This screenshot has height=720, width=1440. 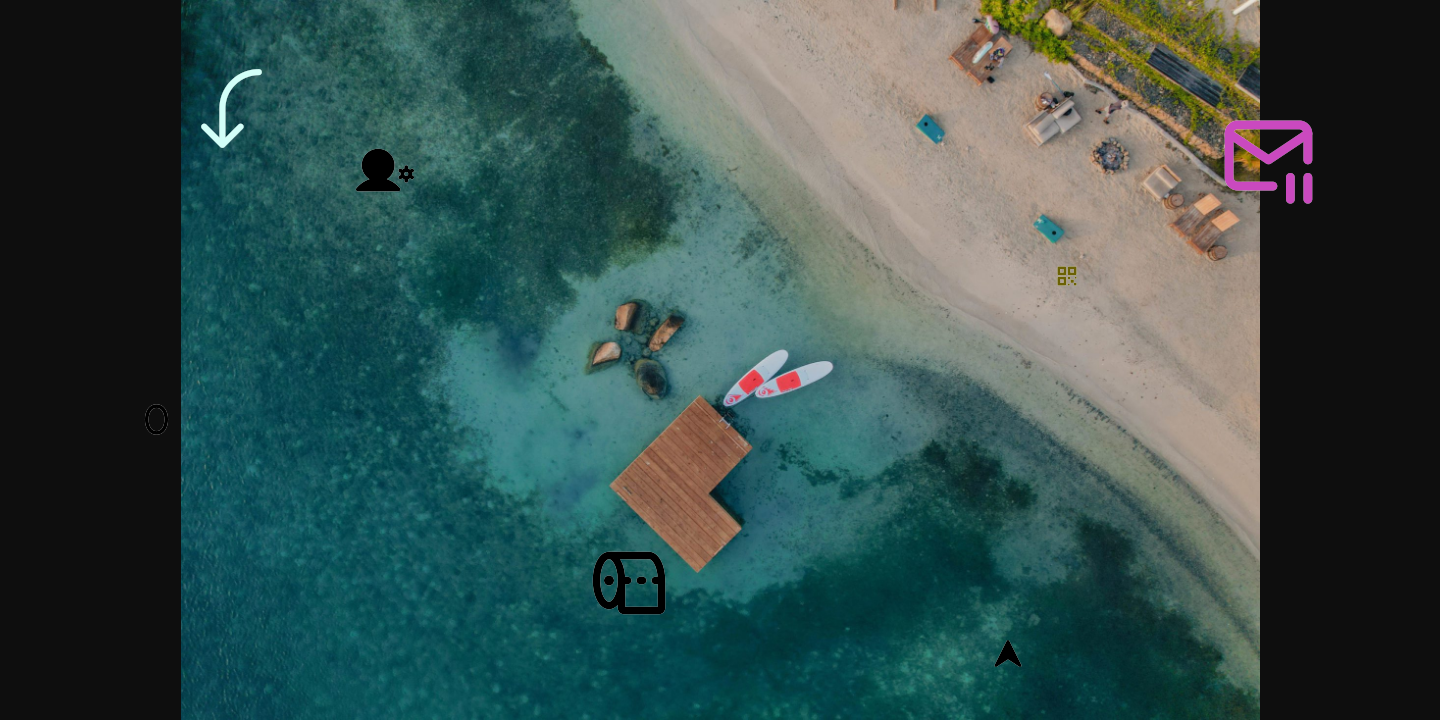 What do you see at coordinates (629, 583) in the screenshot?
I see `indicates restroom or bathroom location` at bounding box center [629, 583].